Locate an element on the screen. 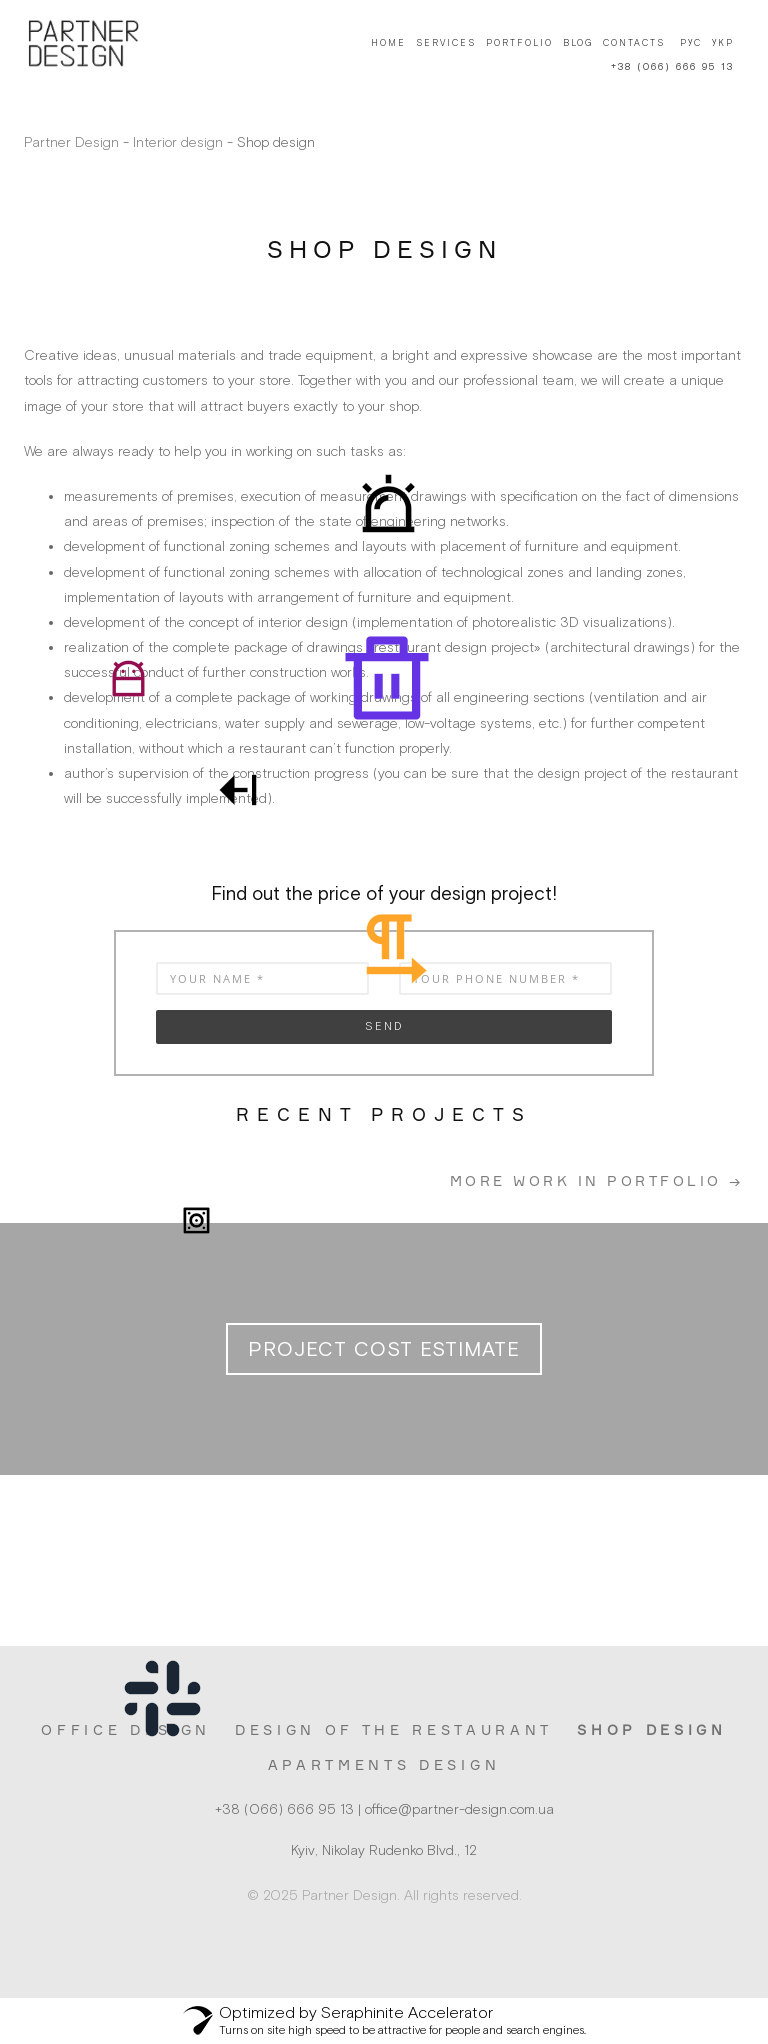 This screenshot has width=768, height=2044. expand panel to the left is located at coordinates (239, 790).